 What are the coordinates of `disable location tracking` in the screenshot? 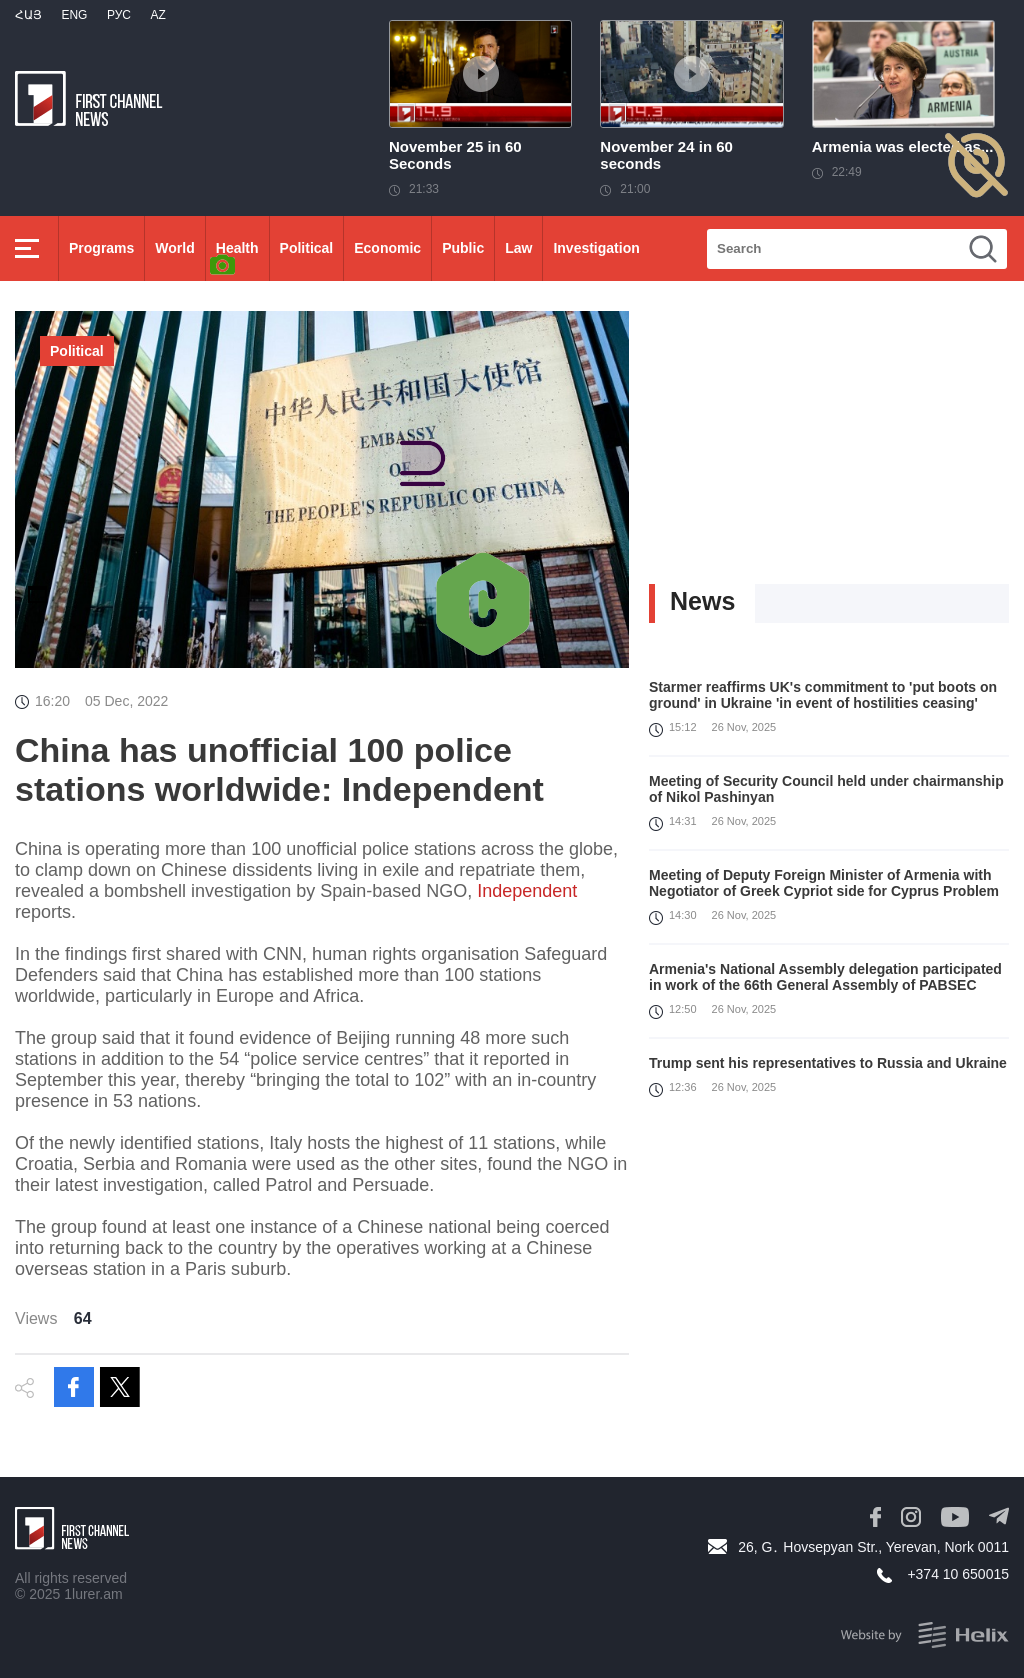 It's located at (976, 164).